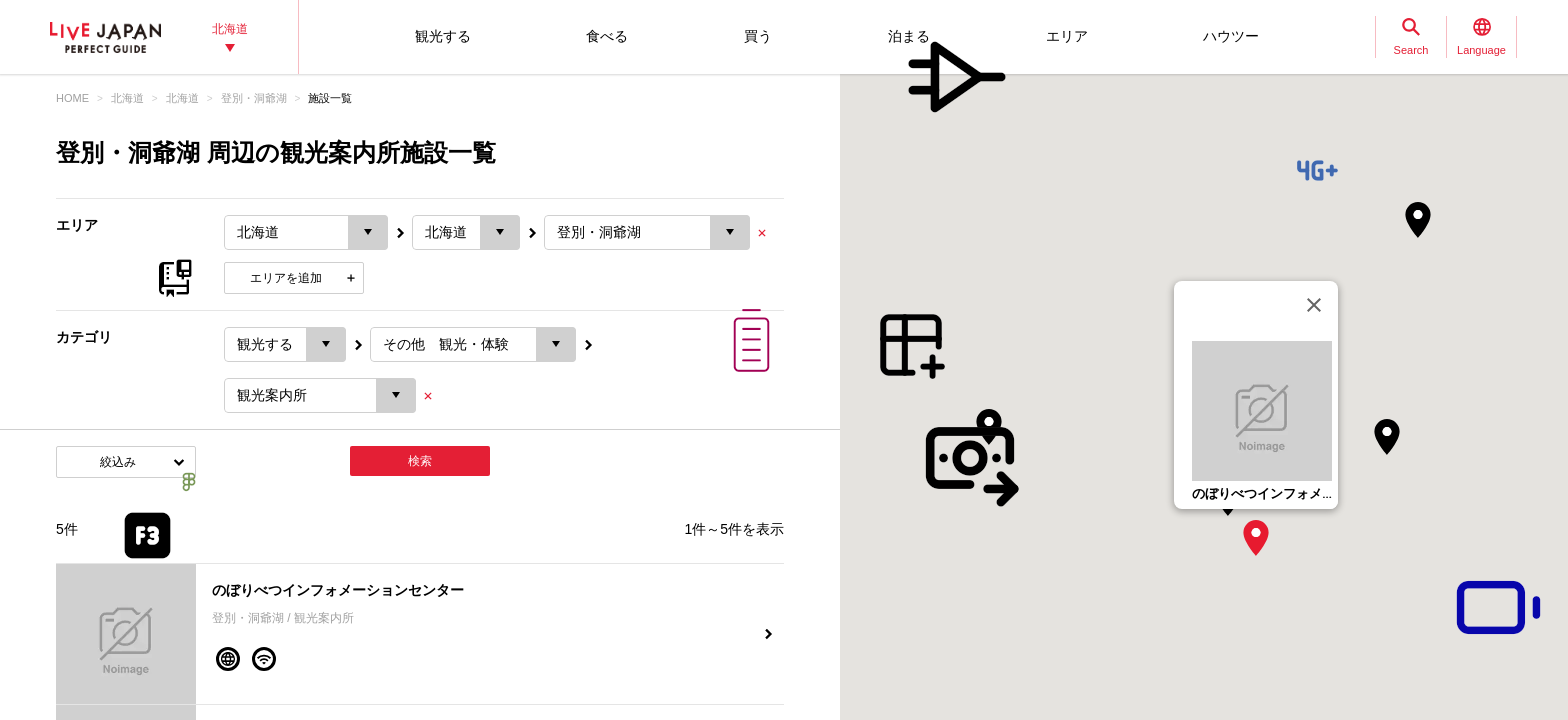 This screenshot has width=1568, height=720. What do you see at coordinates (911, 345) in the screenshot?
I see `add a new table or spreadsheet` at bounding box center [911, 345].